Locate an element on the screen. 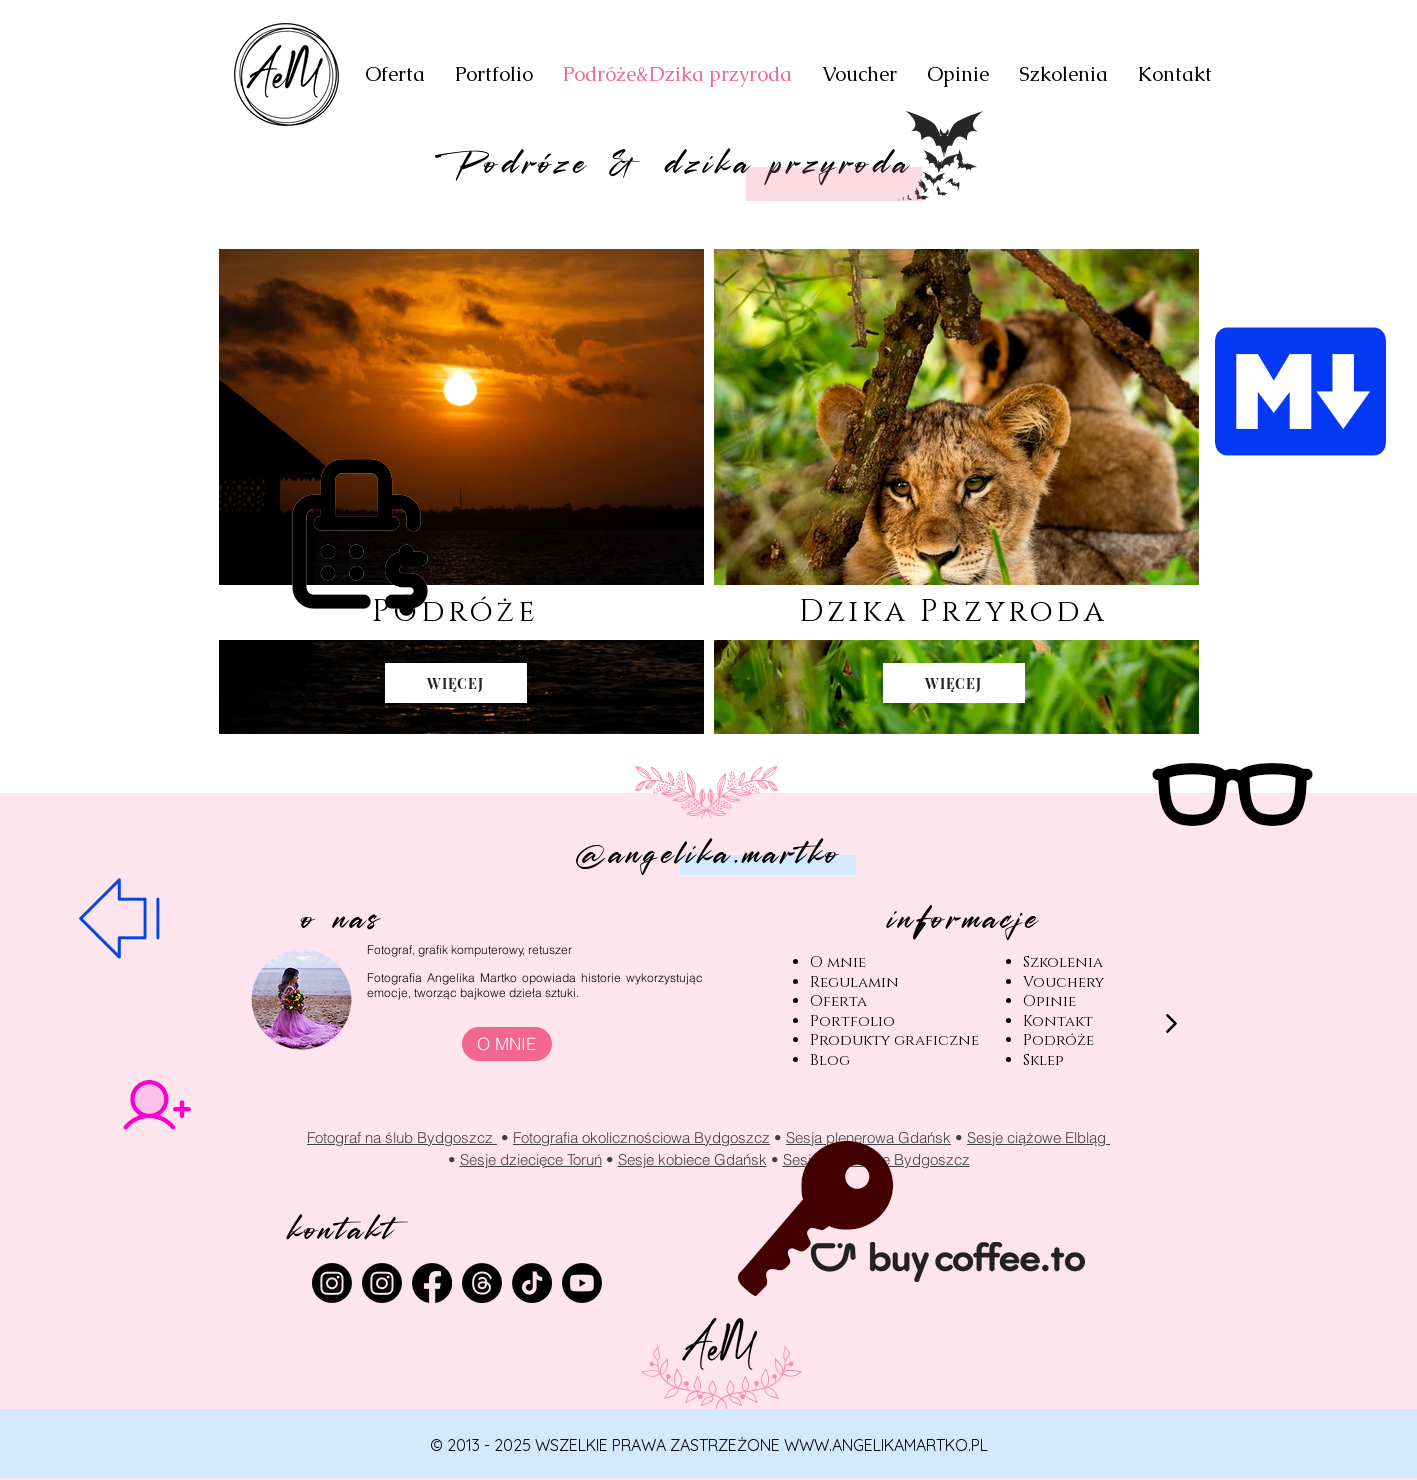 The image size is (1417, 1480). access security or password settings is located at coordinates (815, 1218).